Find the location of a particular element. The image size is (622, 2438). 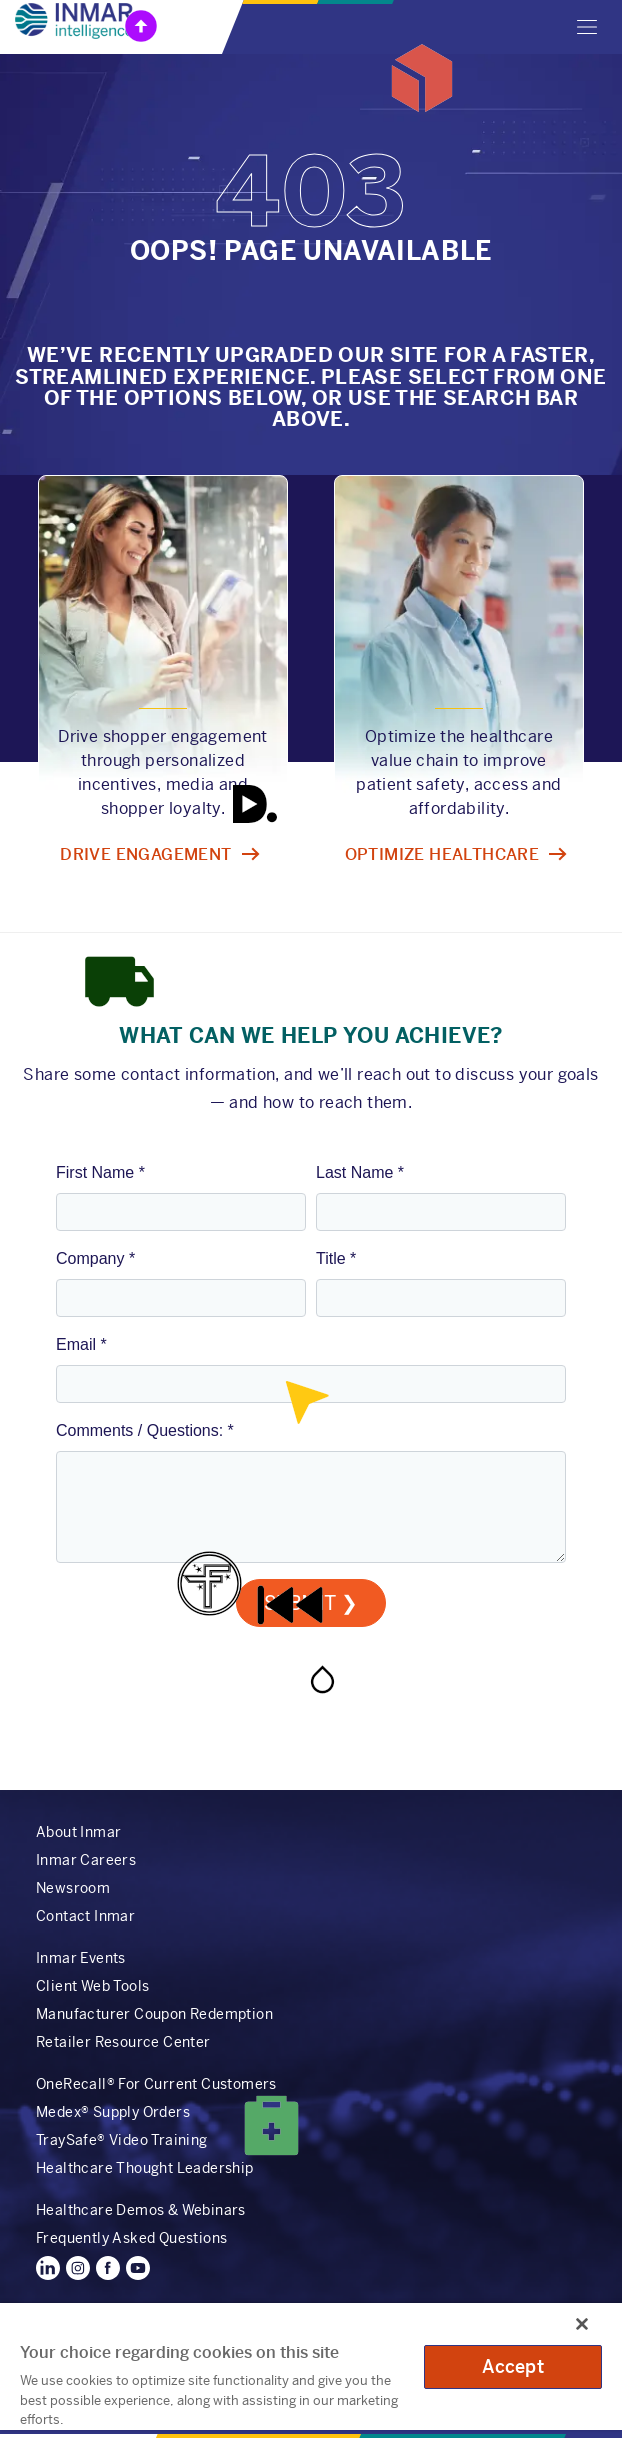

adjust color or opacity settings is located at coordinates (322, 1680).